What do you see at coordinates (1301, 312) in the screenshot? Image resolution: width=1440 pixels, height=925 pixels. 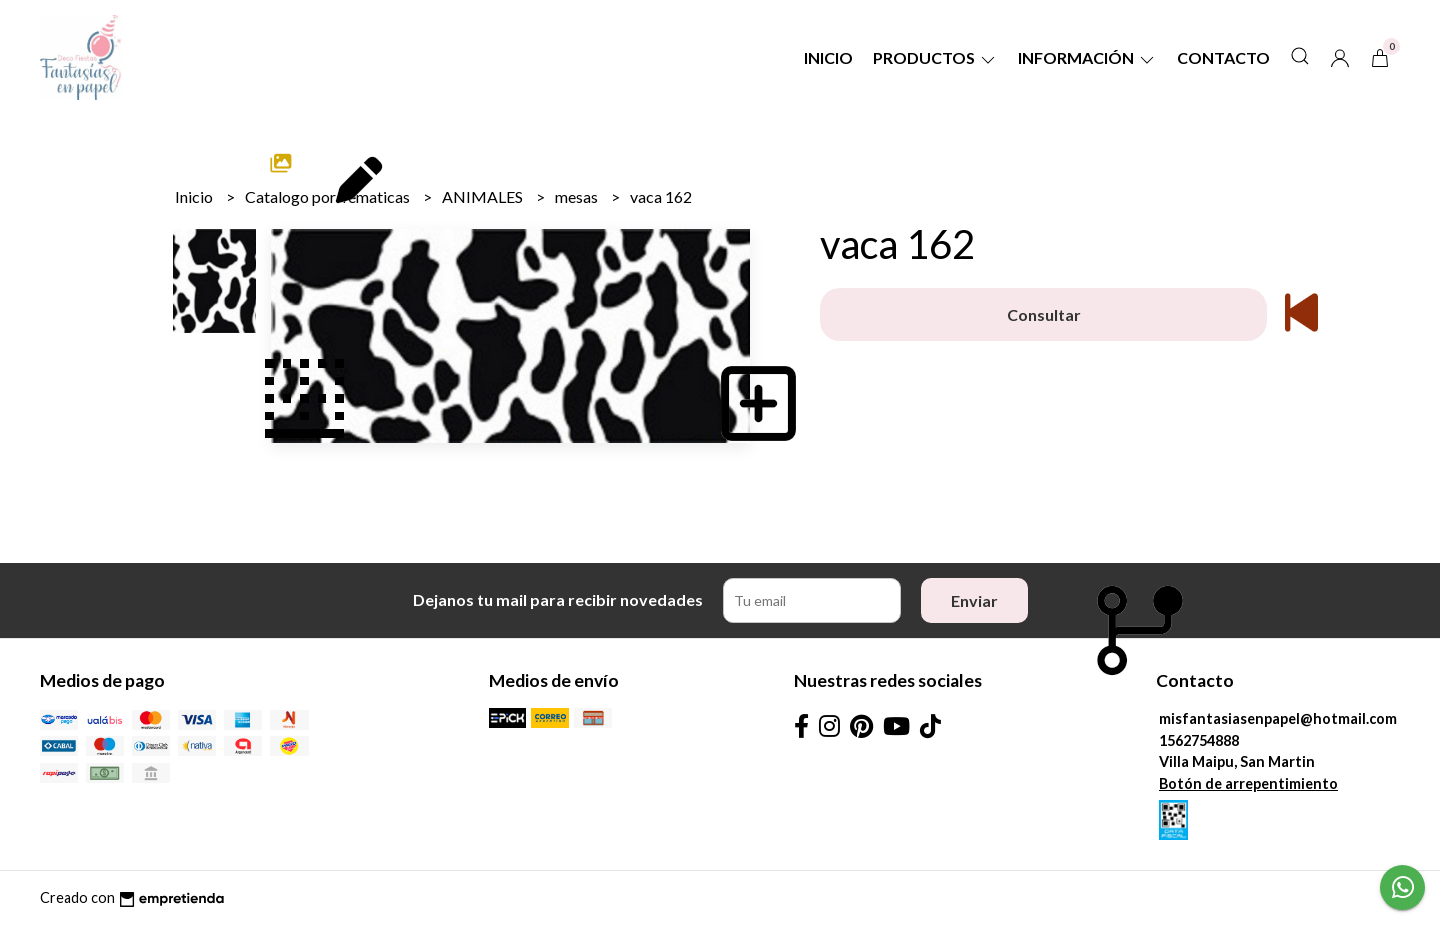 I see `go to previous track` at bounding box center [1301, 312].